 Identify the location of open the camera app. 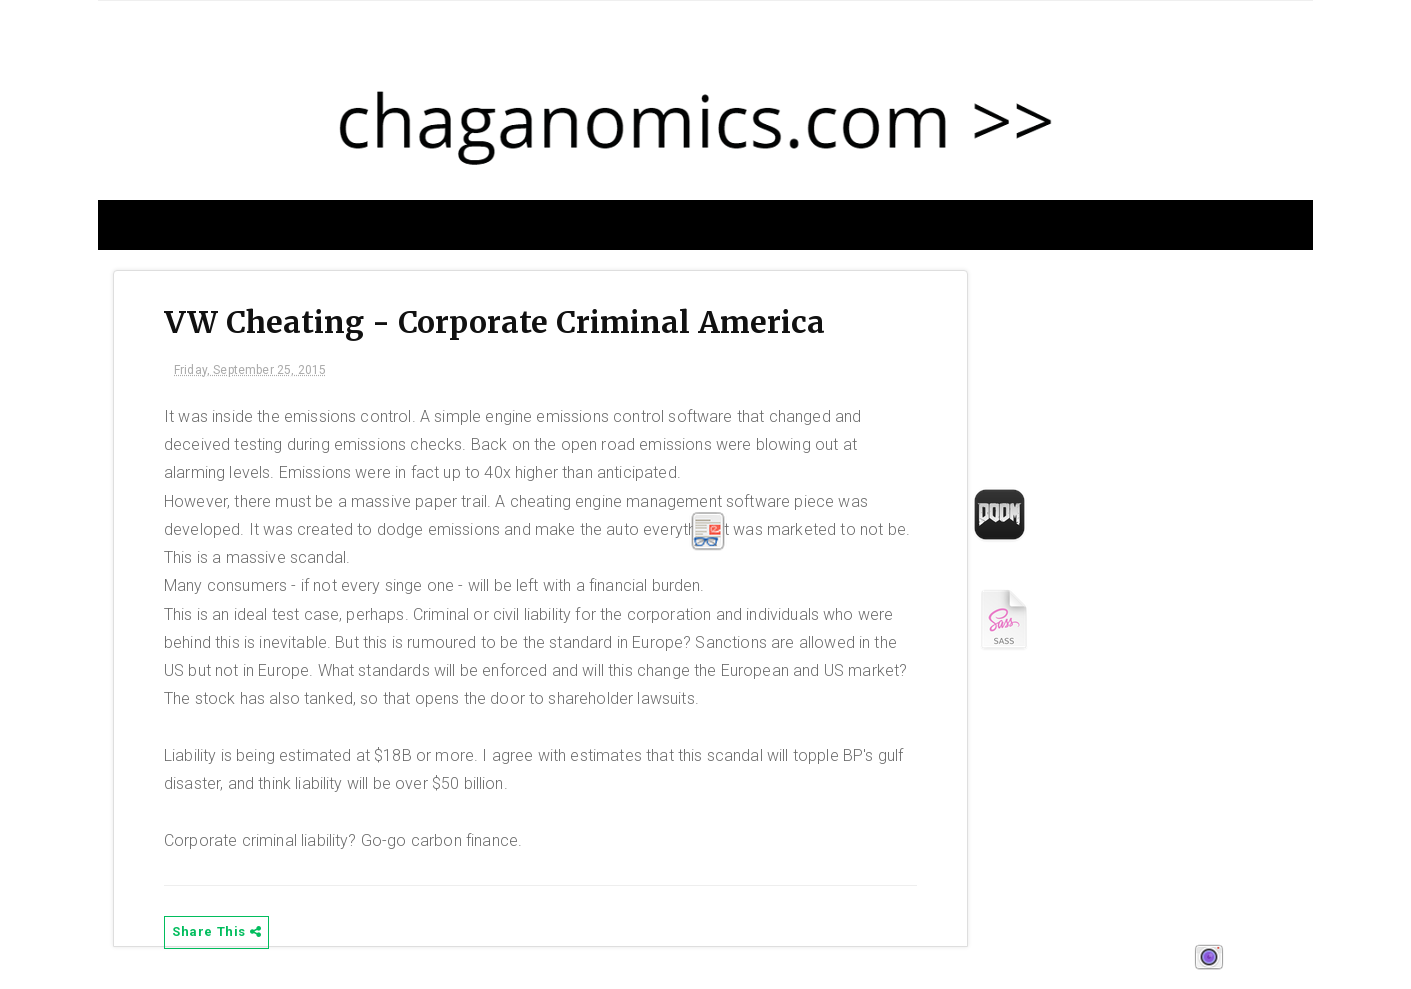
(1209, 957).